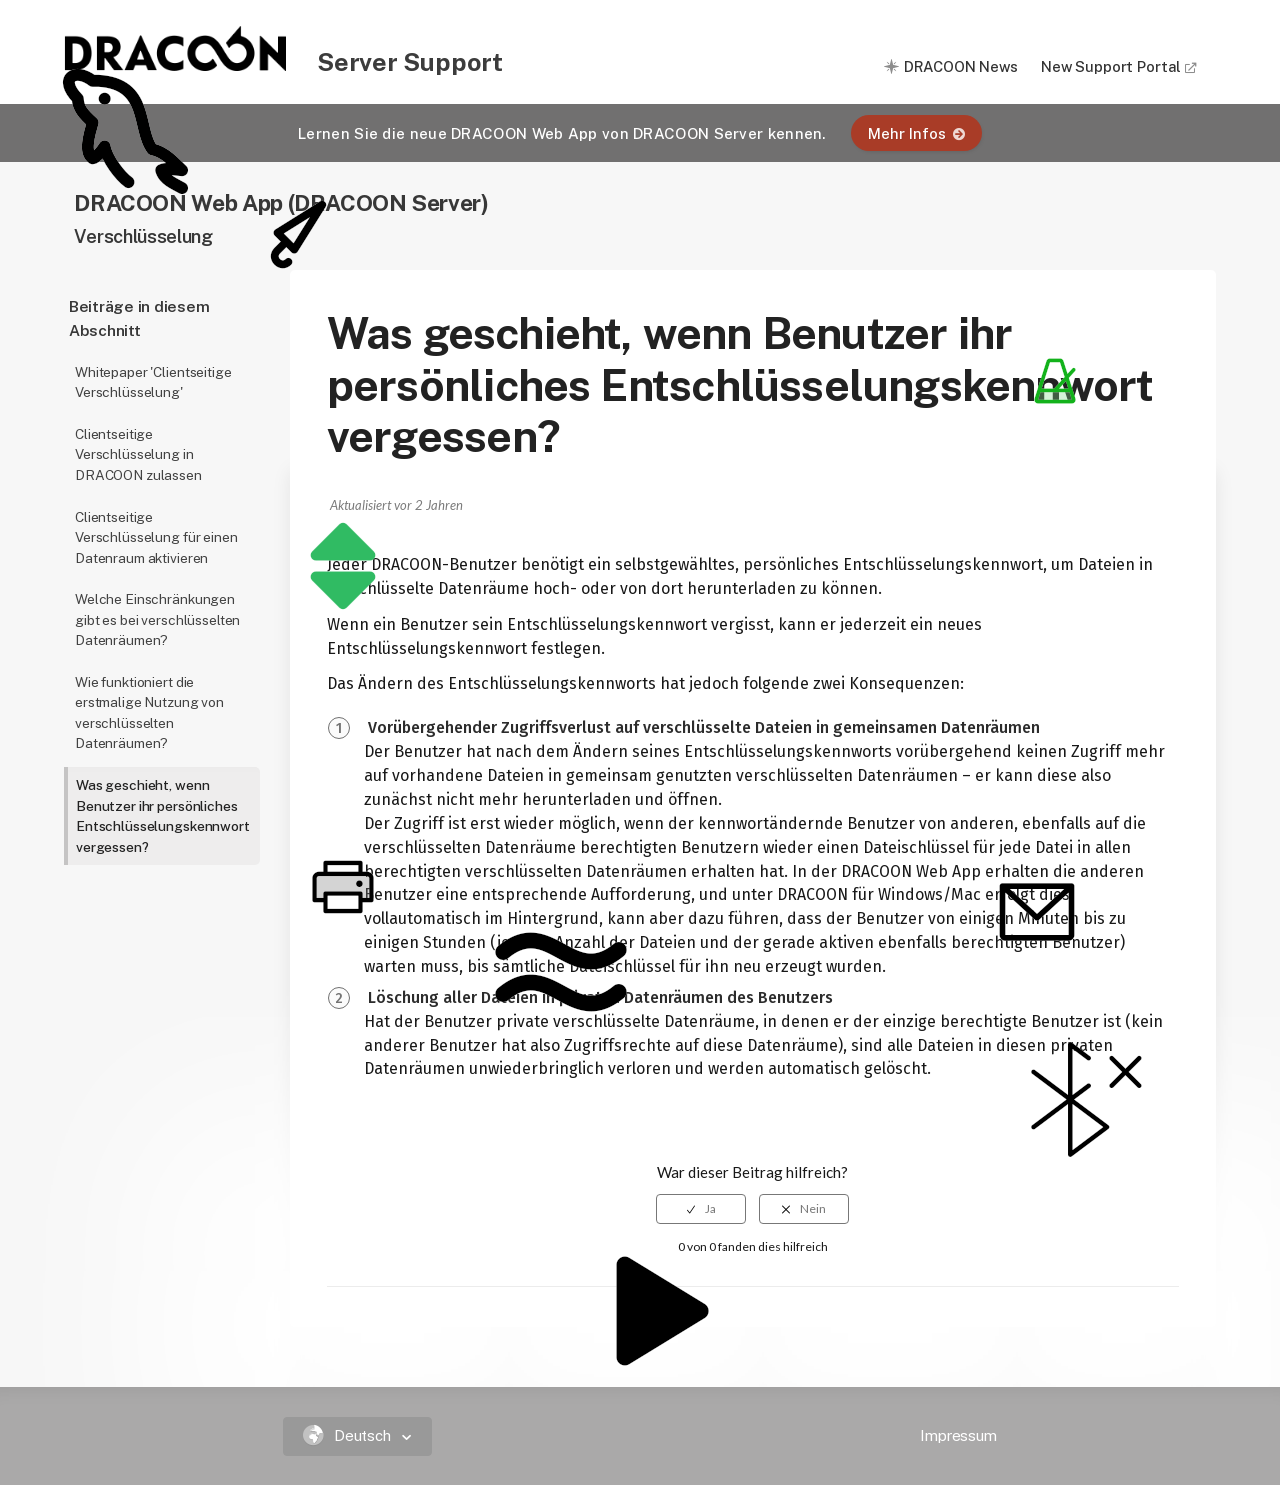 The image size is (1280, 1485). I want to click on indicates clear or dry weather conditions, so click(298, 232).